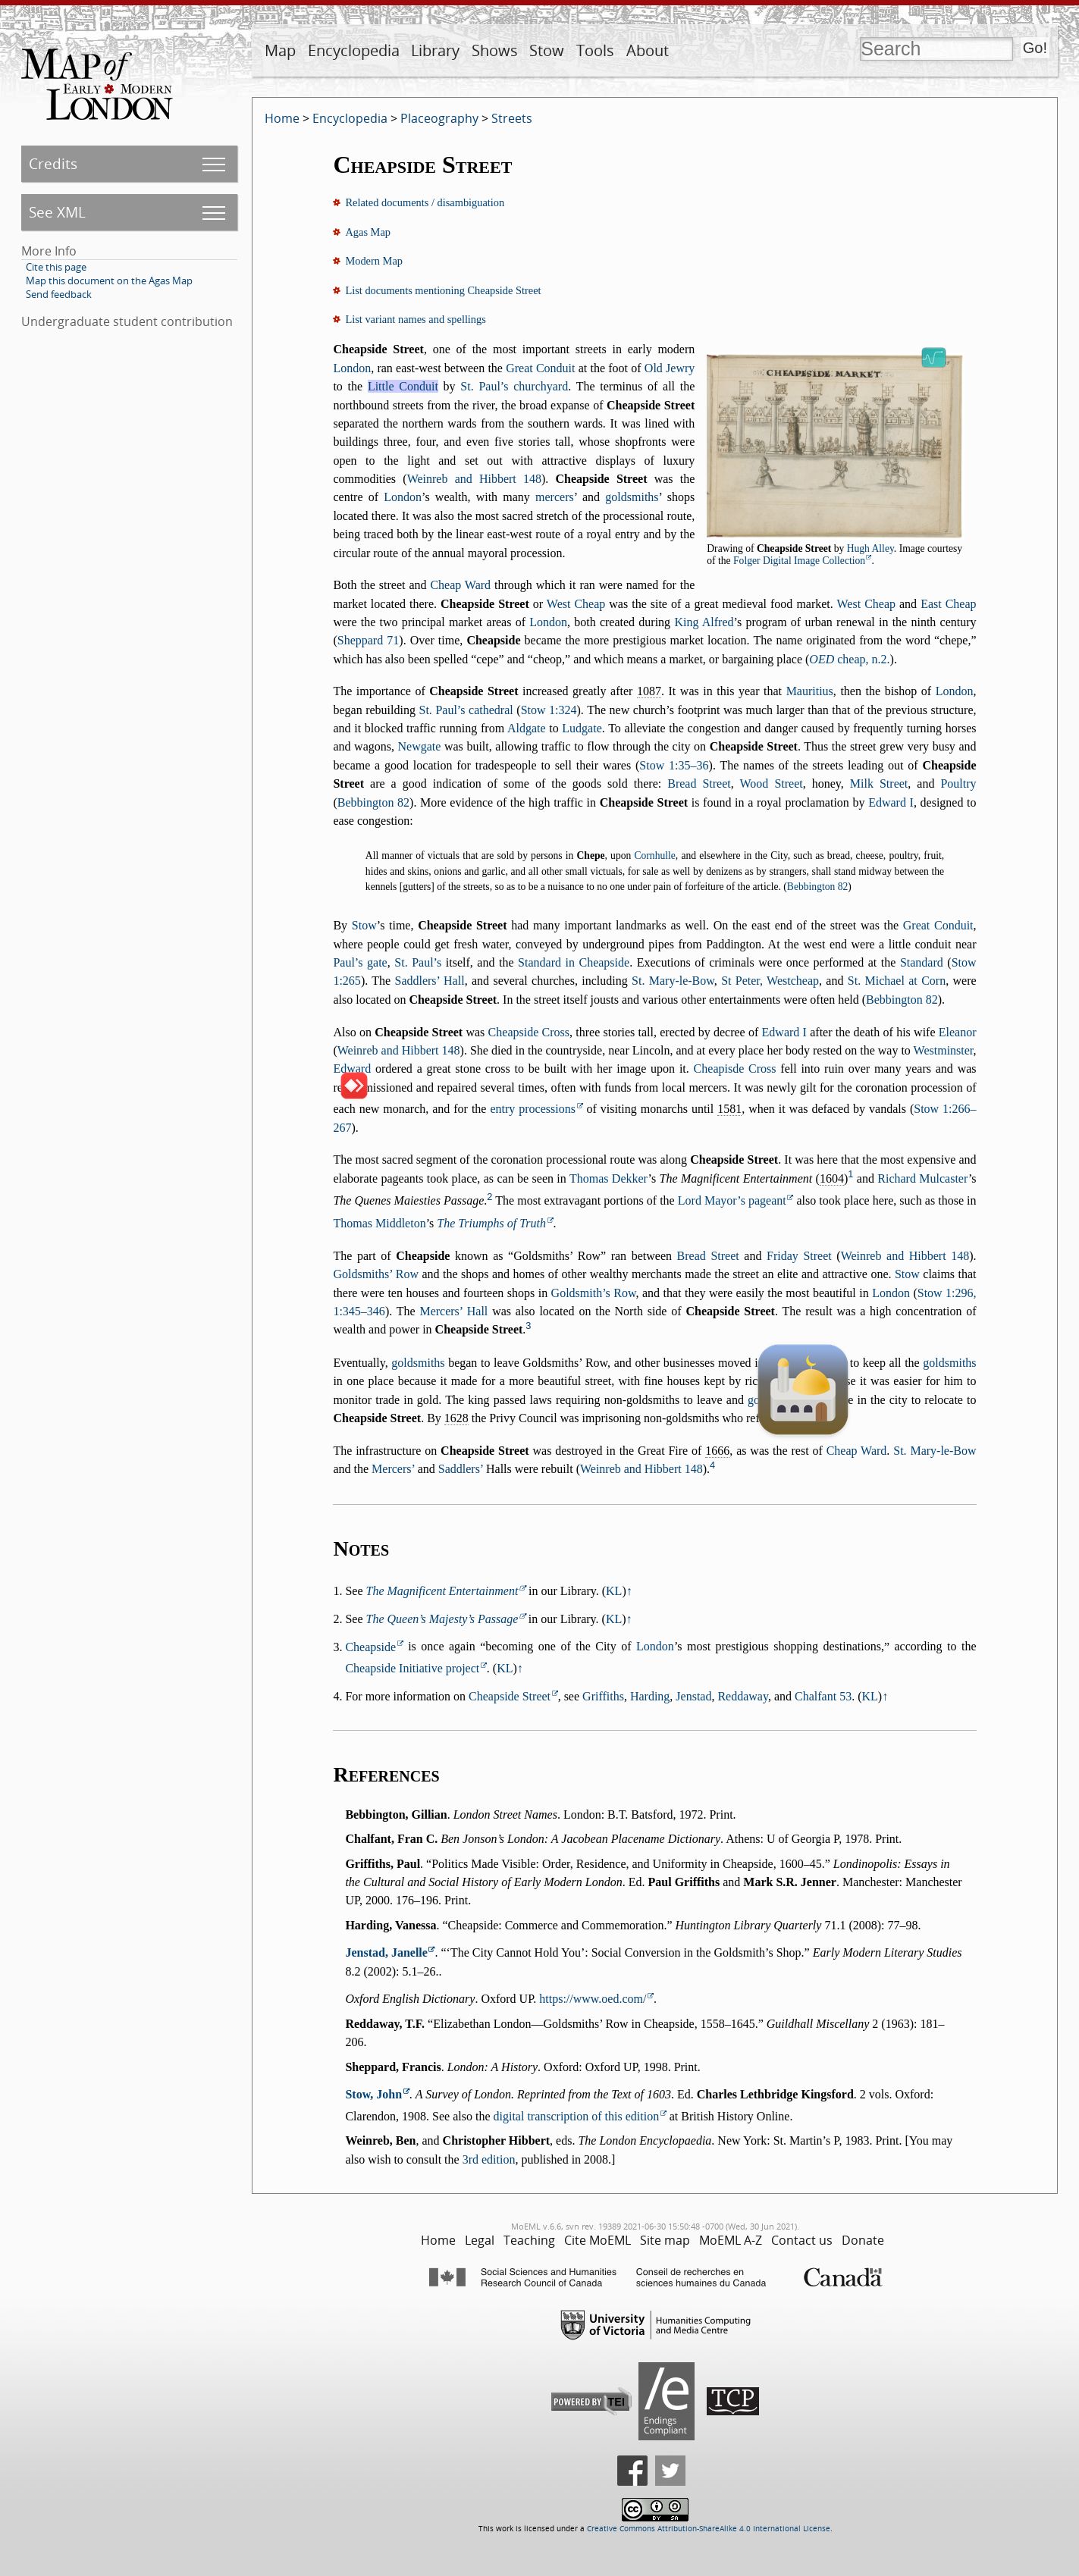 Image resolution: width=1079 pixels, height=2576 pixels. Describe the element at coordinates (933, 357) in the screenshot. I see `open system resource monitor` at that location.